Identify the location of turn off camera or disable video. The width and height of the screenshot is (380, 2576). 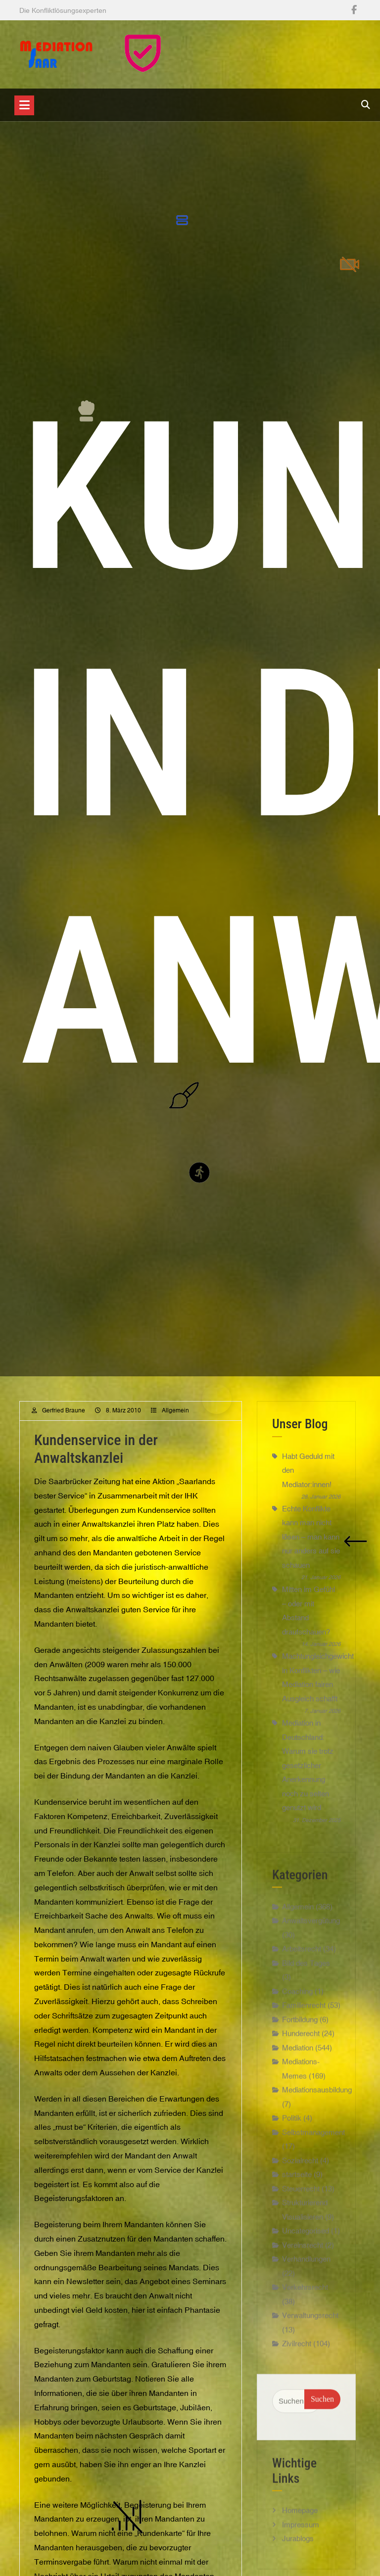
(349, 264).